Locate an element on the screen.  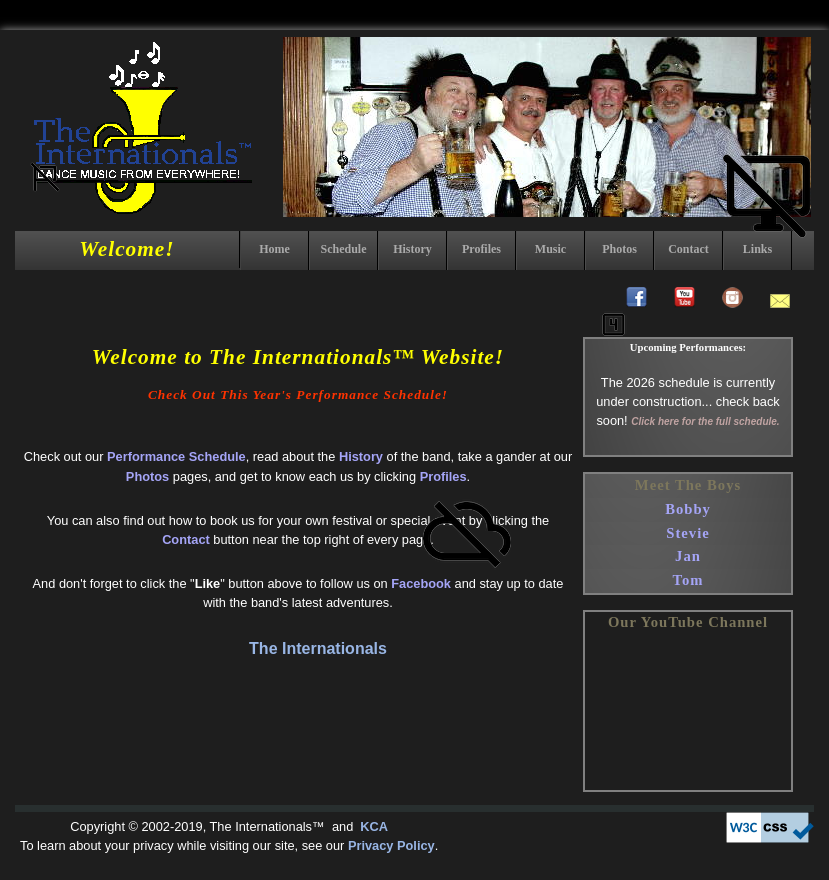
select image filter option 4 is located at coordinates (613, 324).